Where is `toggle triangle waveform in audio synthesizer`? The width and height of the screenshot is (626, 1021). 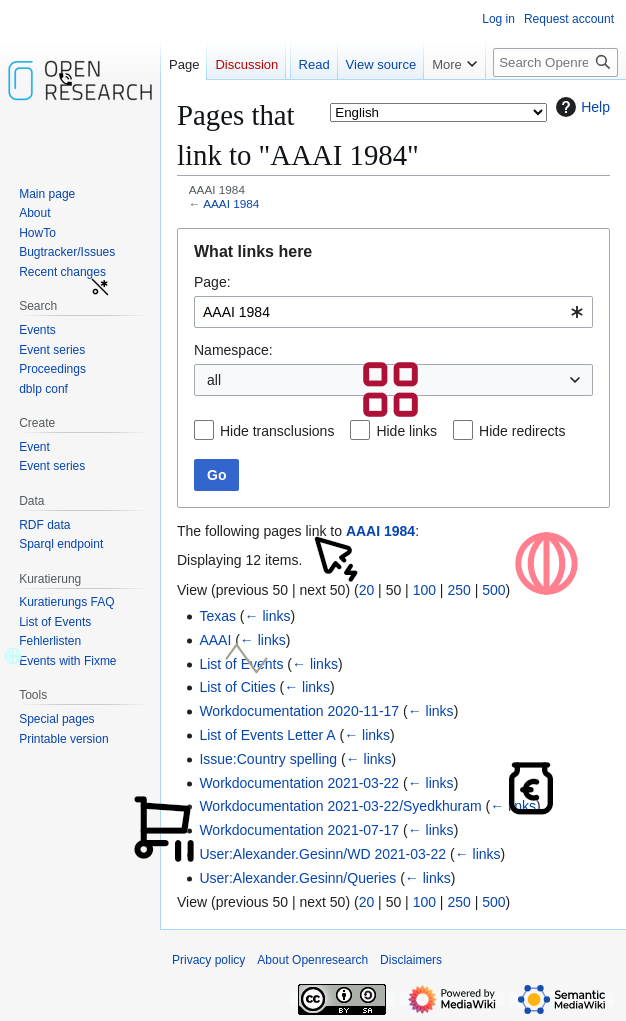
toggle triangle waveform in audio synthesizer is located at coordinates (246, 658).